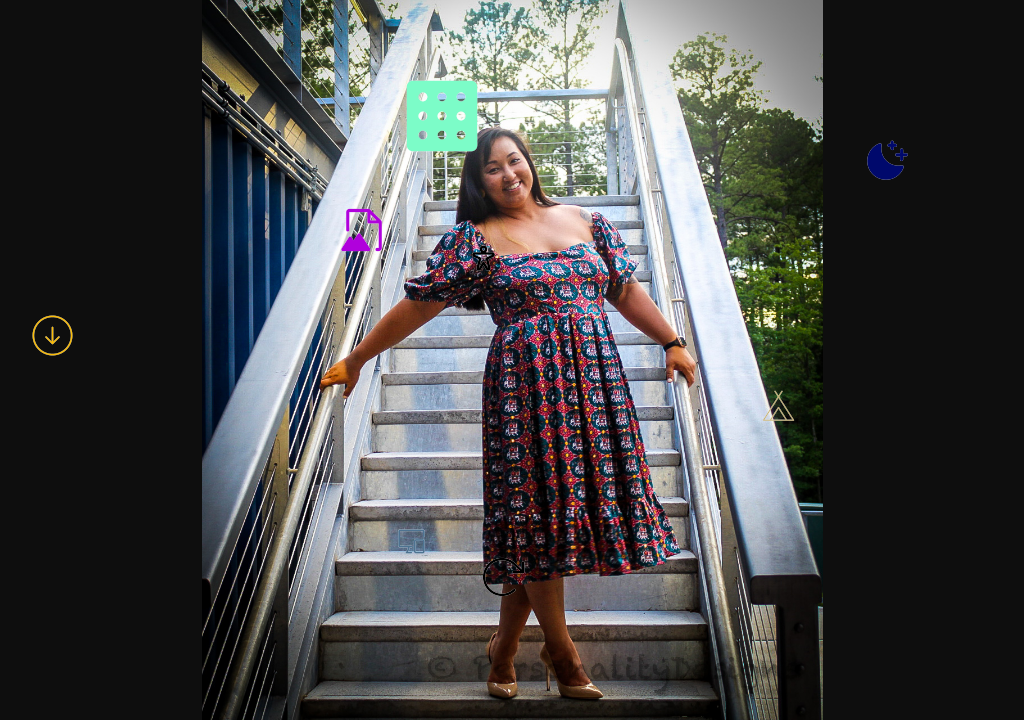 This screenshot has width=1024, height=720. Describe the element at coordinates (52, 335) in the screenshot. I see `download file or content` at that location.